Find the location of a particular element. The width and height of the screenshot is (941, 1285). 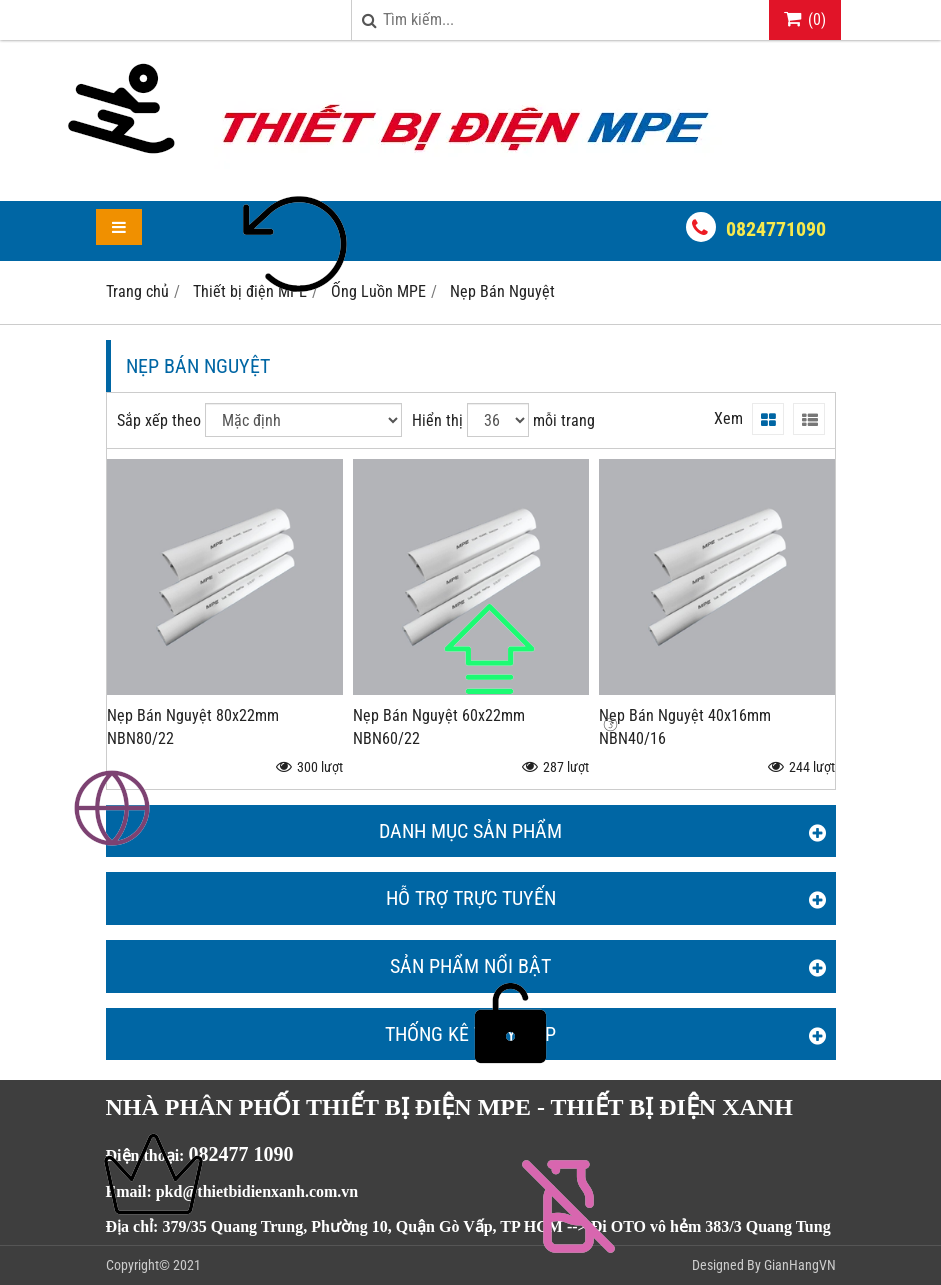

undo the last action is located at coordinates (299, 244).